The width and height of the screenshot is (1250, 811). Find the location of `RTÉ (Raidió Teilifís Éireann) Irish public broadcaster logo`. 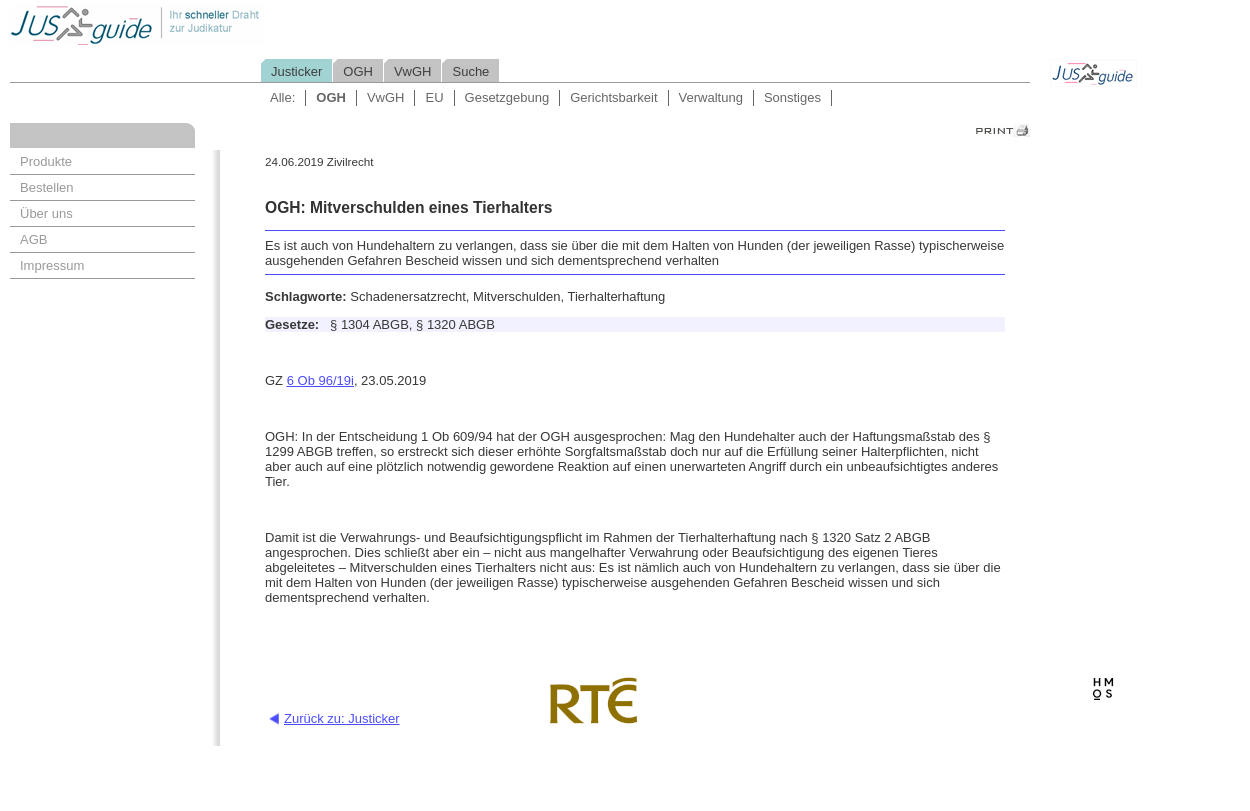

RTÉ (Raidió Teilifís Éireann) Irish public broadcaster logo is located at coordinates (593, 700).